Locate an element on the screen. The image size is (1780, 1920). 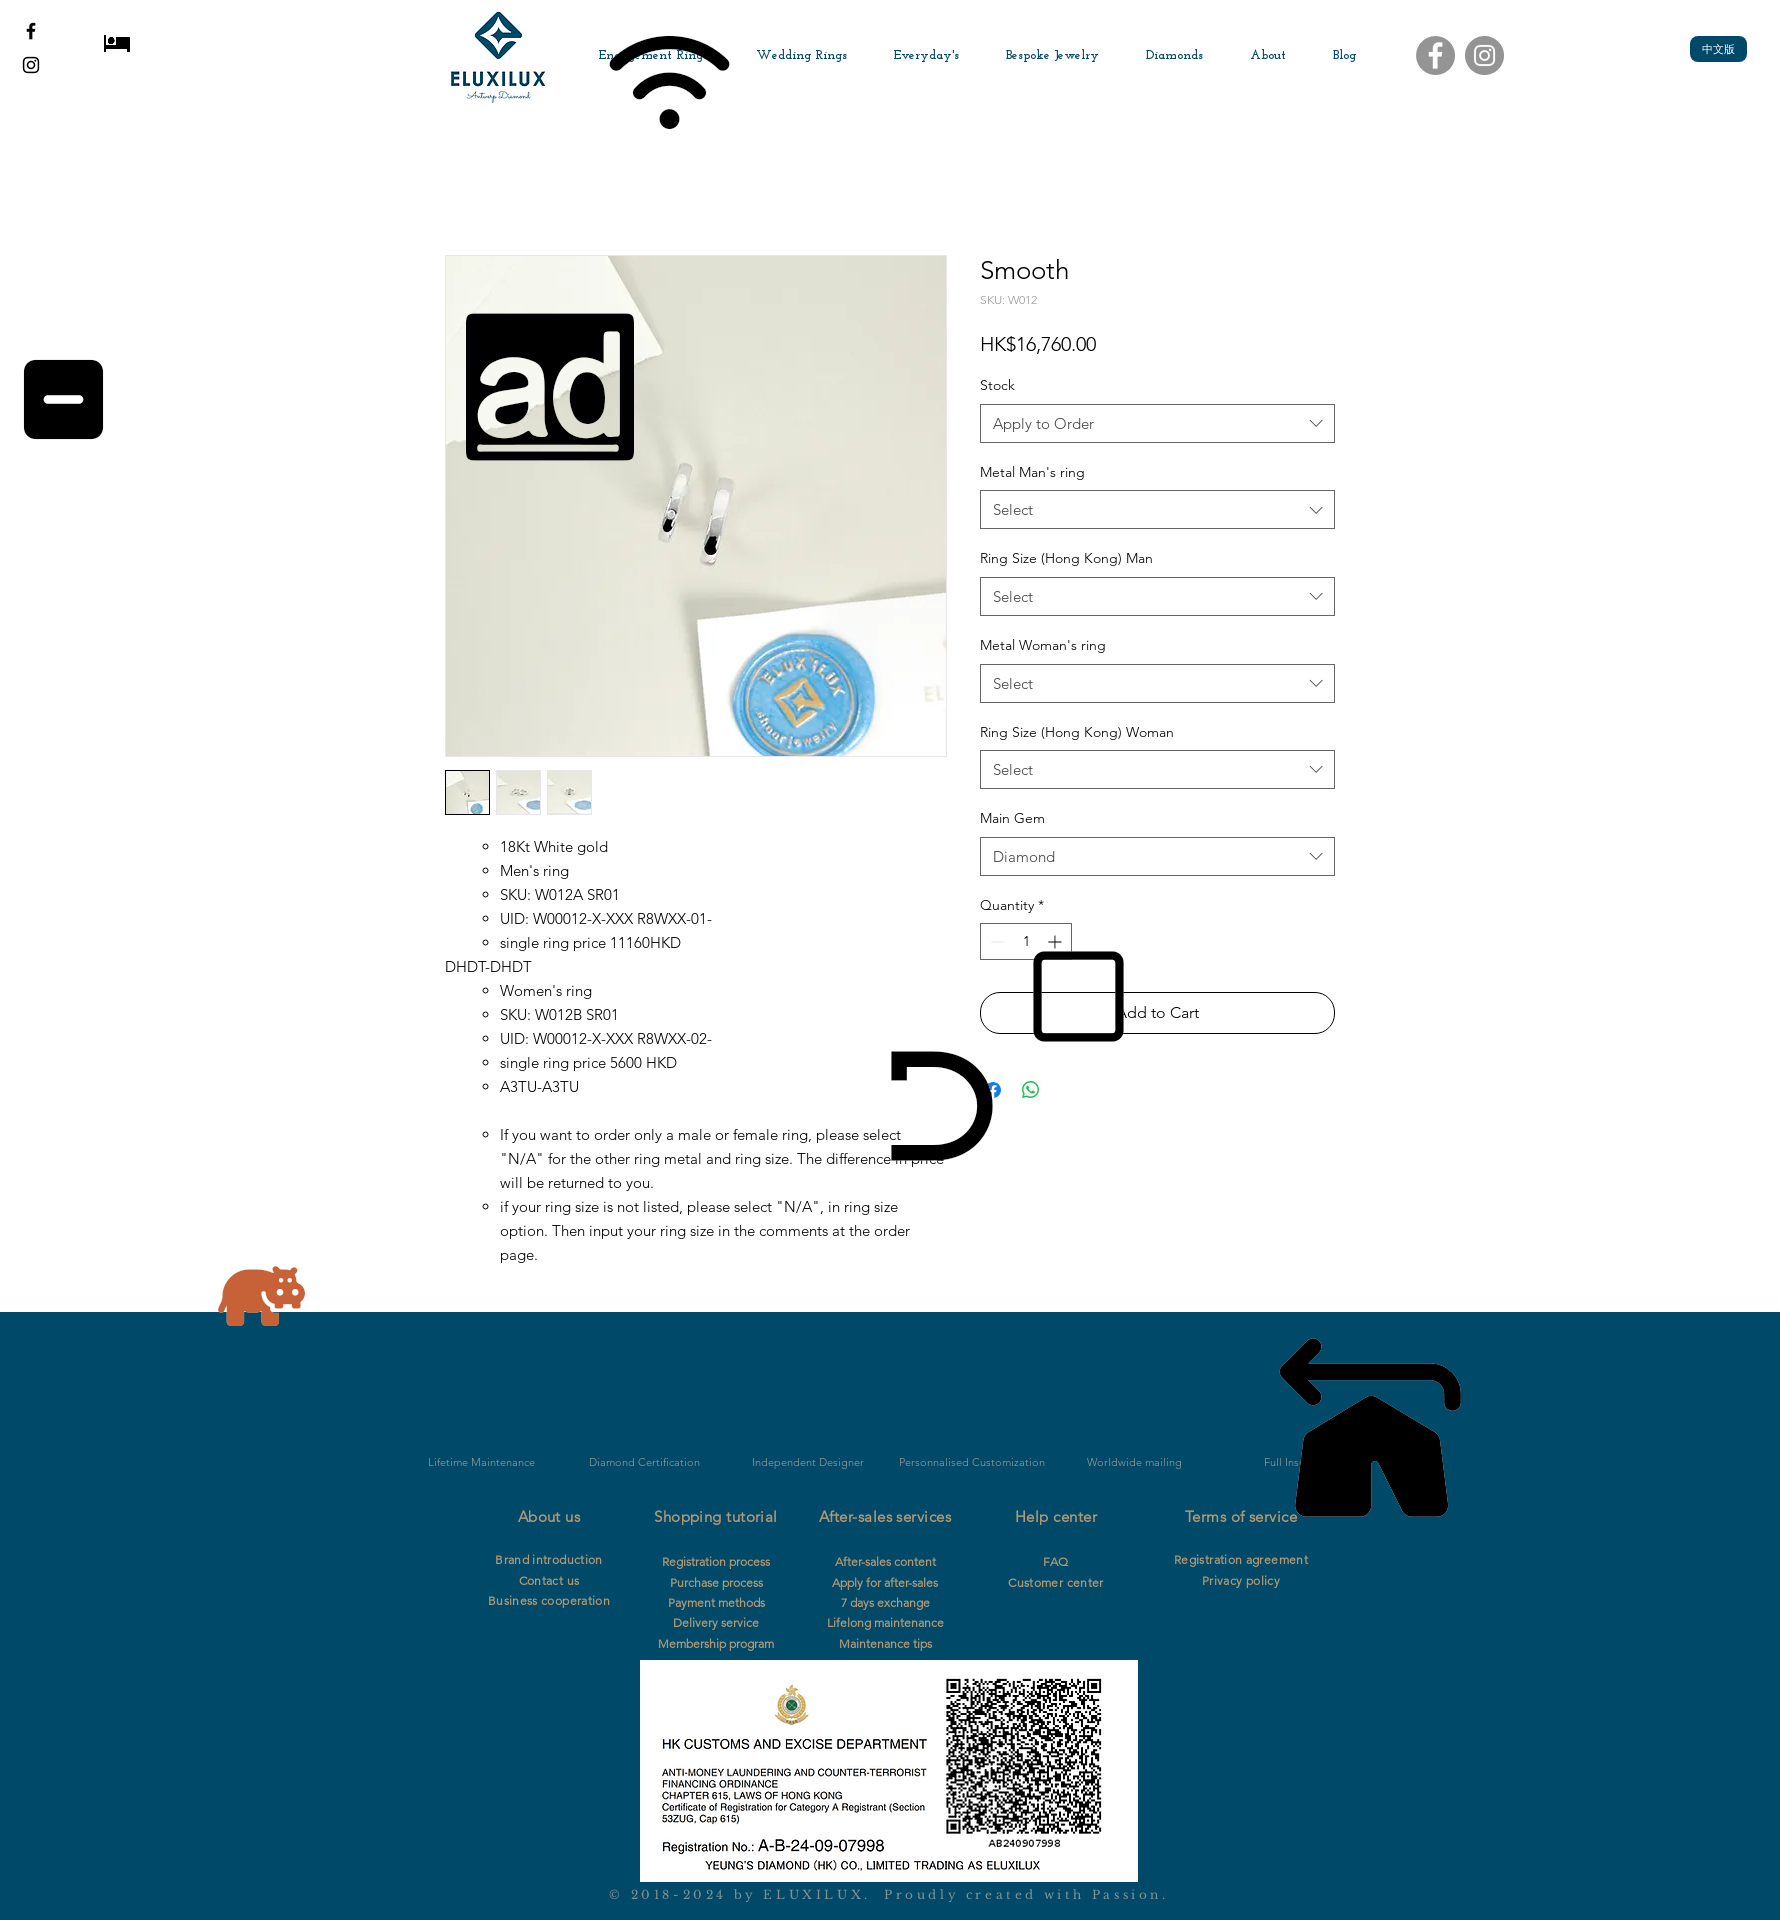
wifi connection status indicator is located at coordinates (669, 82).